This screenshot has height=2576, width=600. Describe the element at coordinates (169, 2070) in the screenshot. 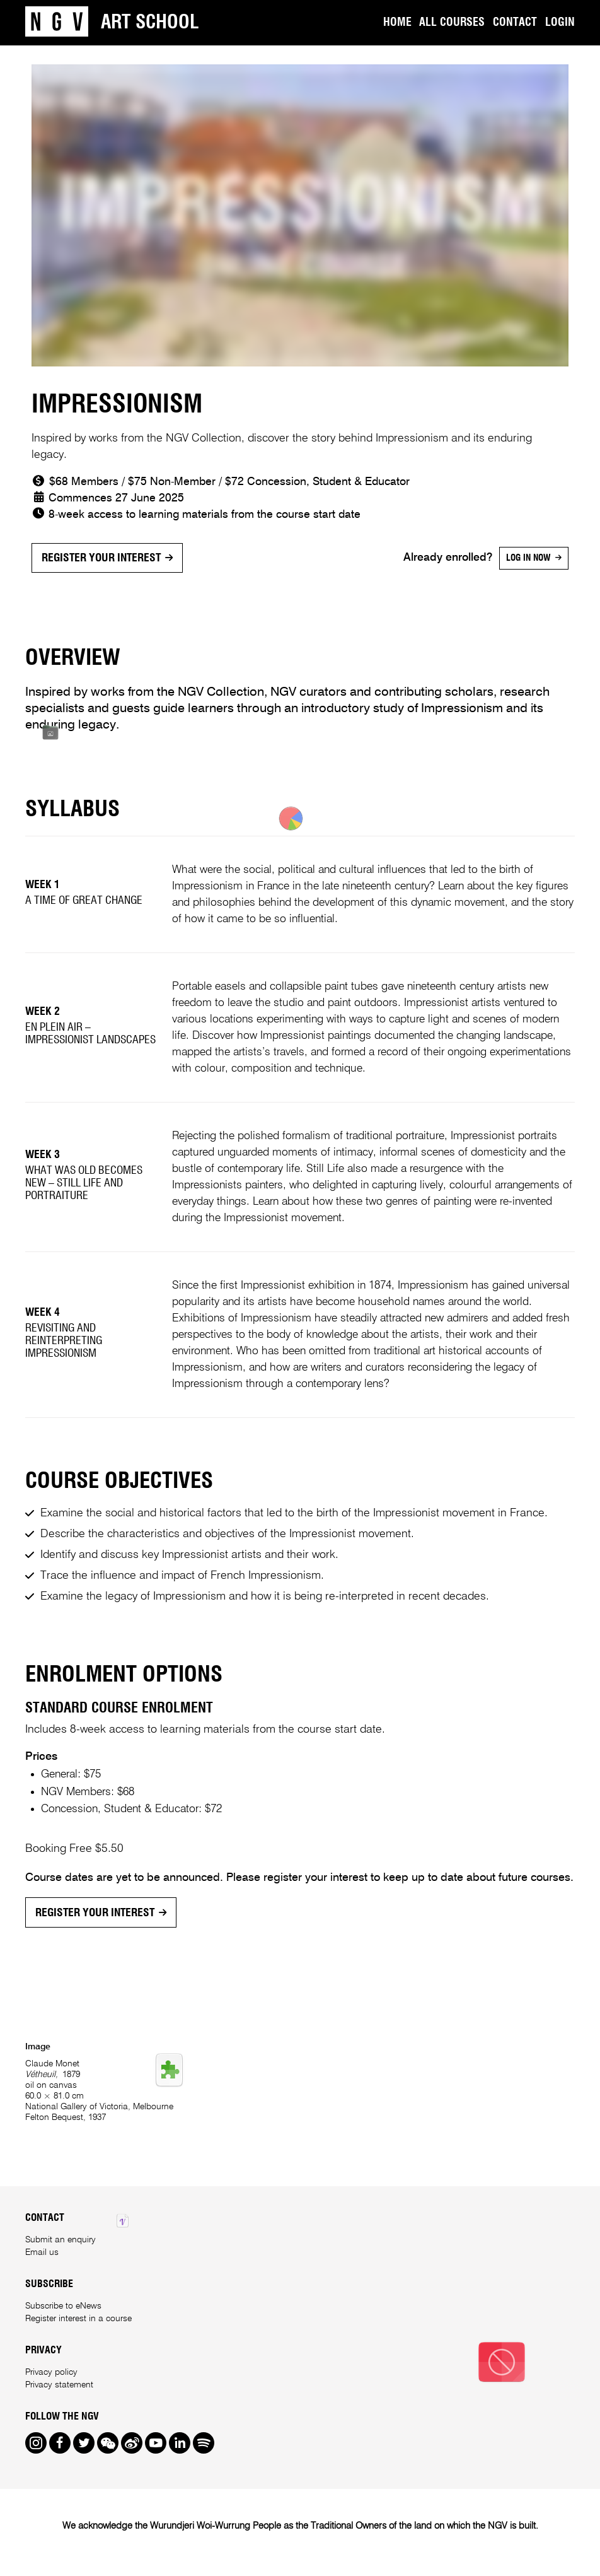

I see `firefox browser extension or add-on installer file` at that location.